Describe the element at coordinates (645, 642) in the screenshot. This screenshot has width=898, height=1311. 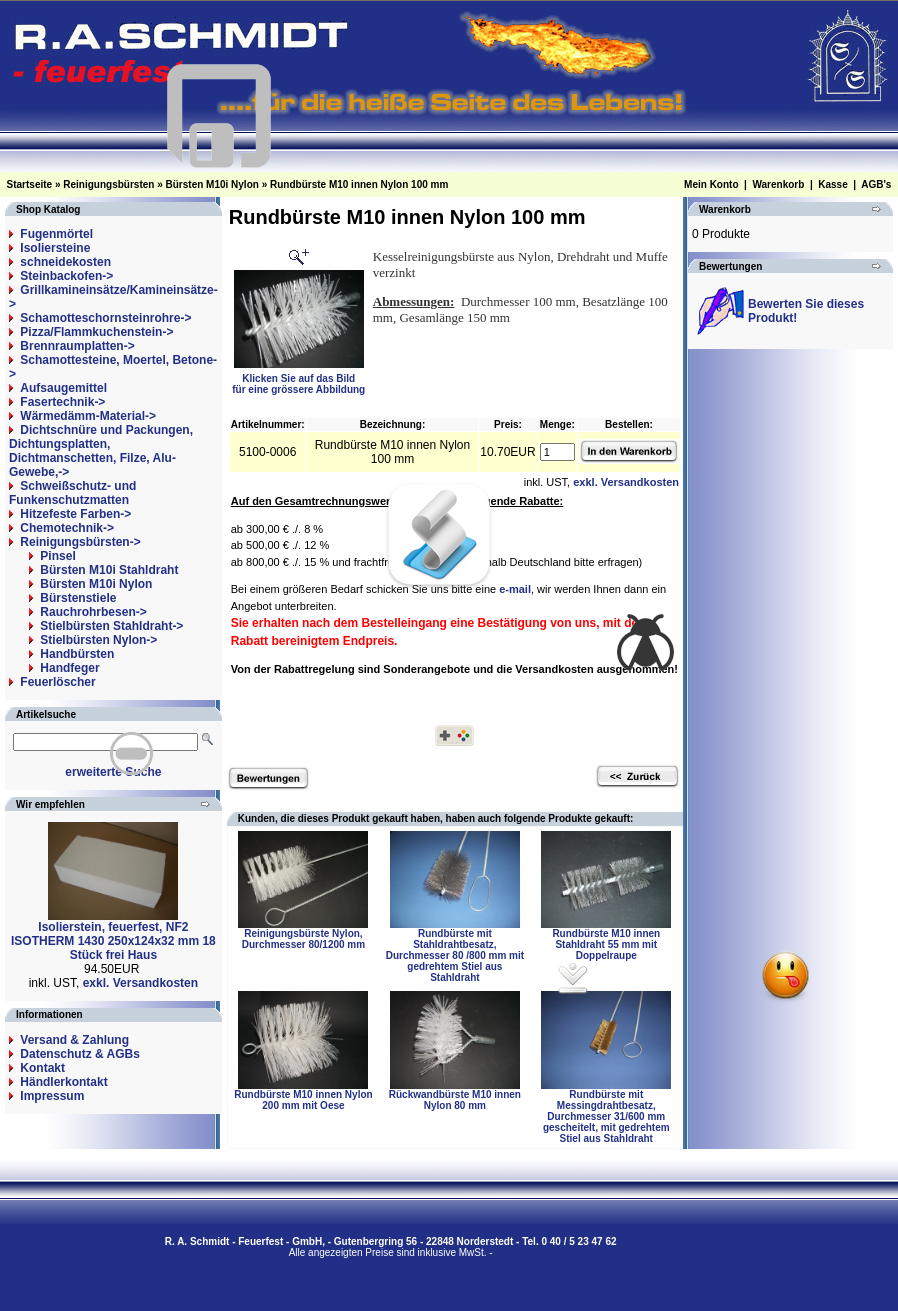
I see `report a bug or issue` at that location.